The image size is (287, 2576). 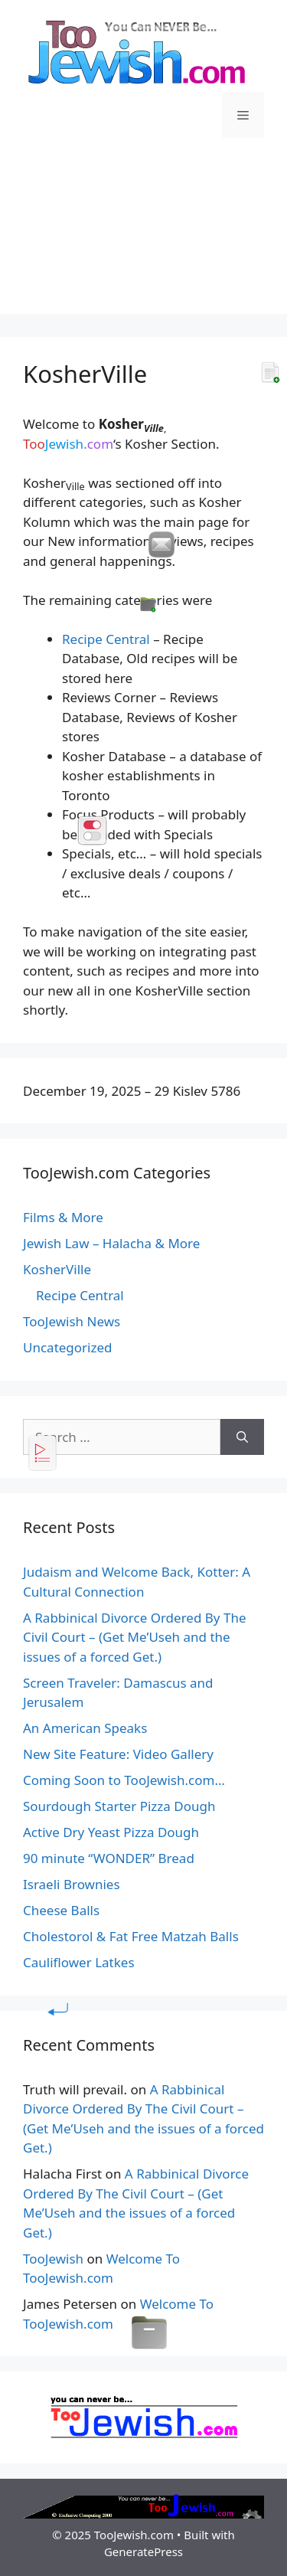 What do you see at coordinates (148, 604) in the screenshot?
I see `create a new folder` at bounding box center [148, 604].